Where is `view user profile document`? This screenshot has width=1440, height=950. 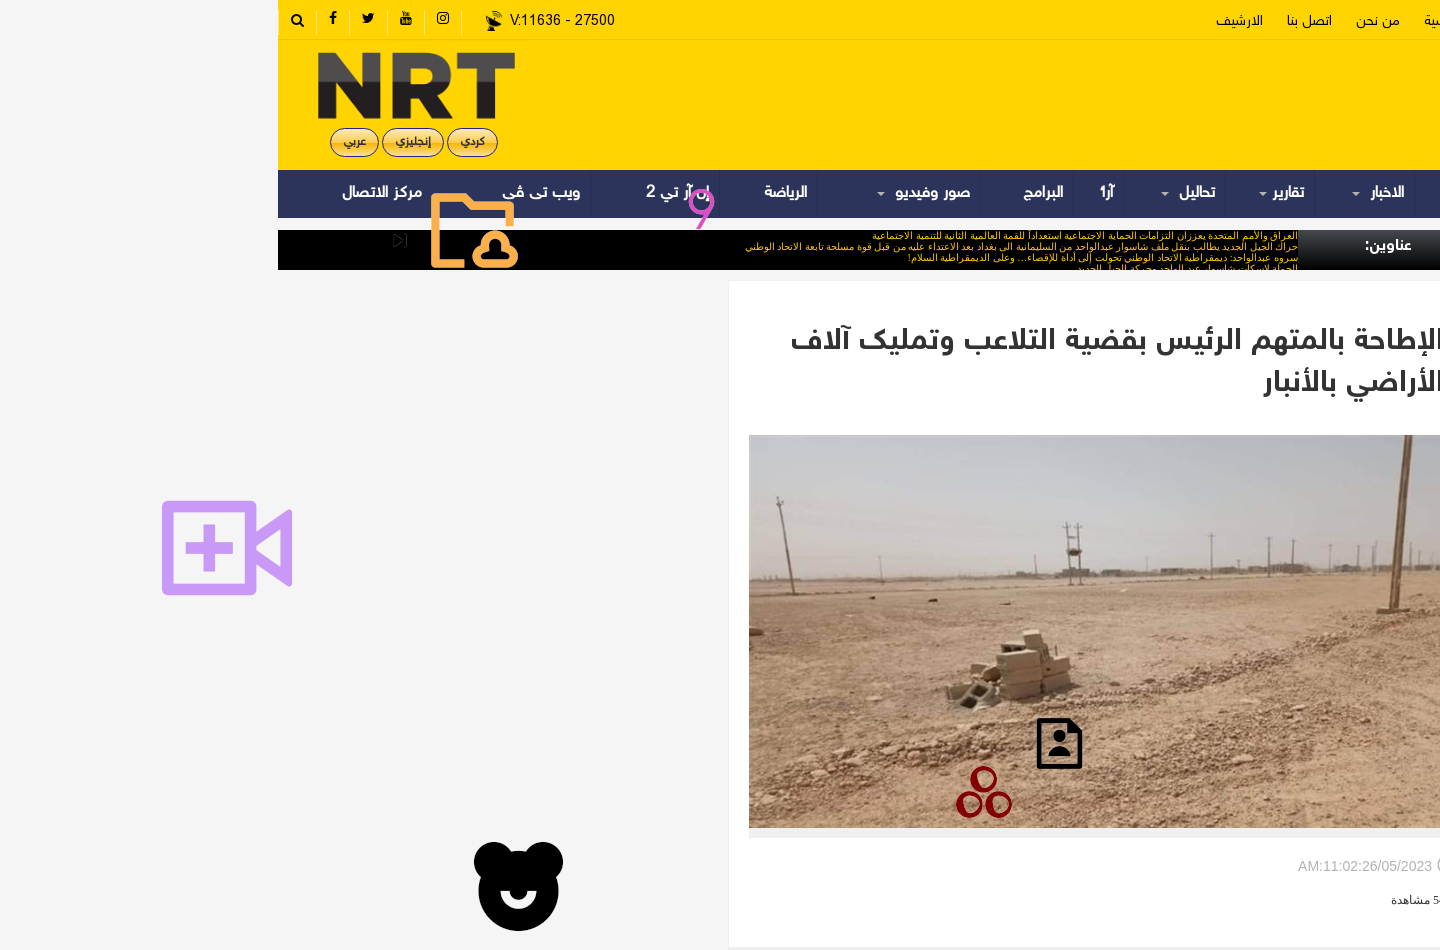
view user profile document is located at coordinates (1059, 743).